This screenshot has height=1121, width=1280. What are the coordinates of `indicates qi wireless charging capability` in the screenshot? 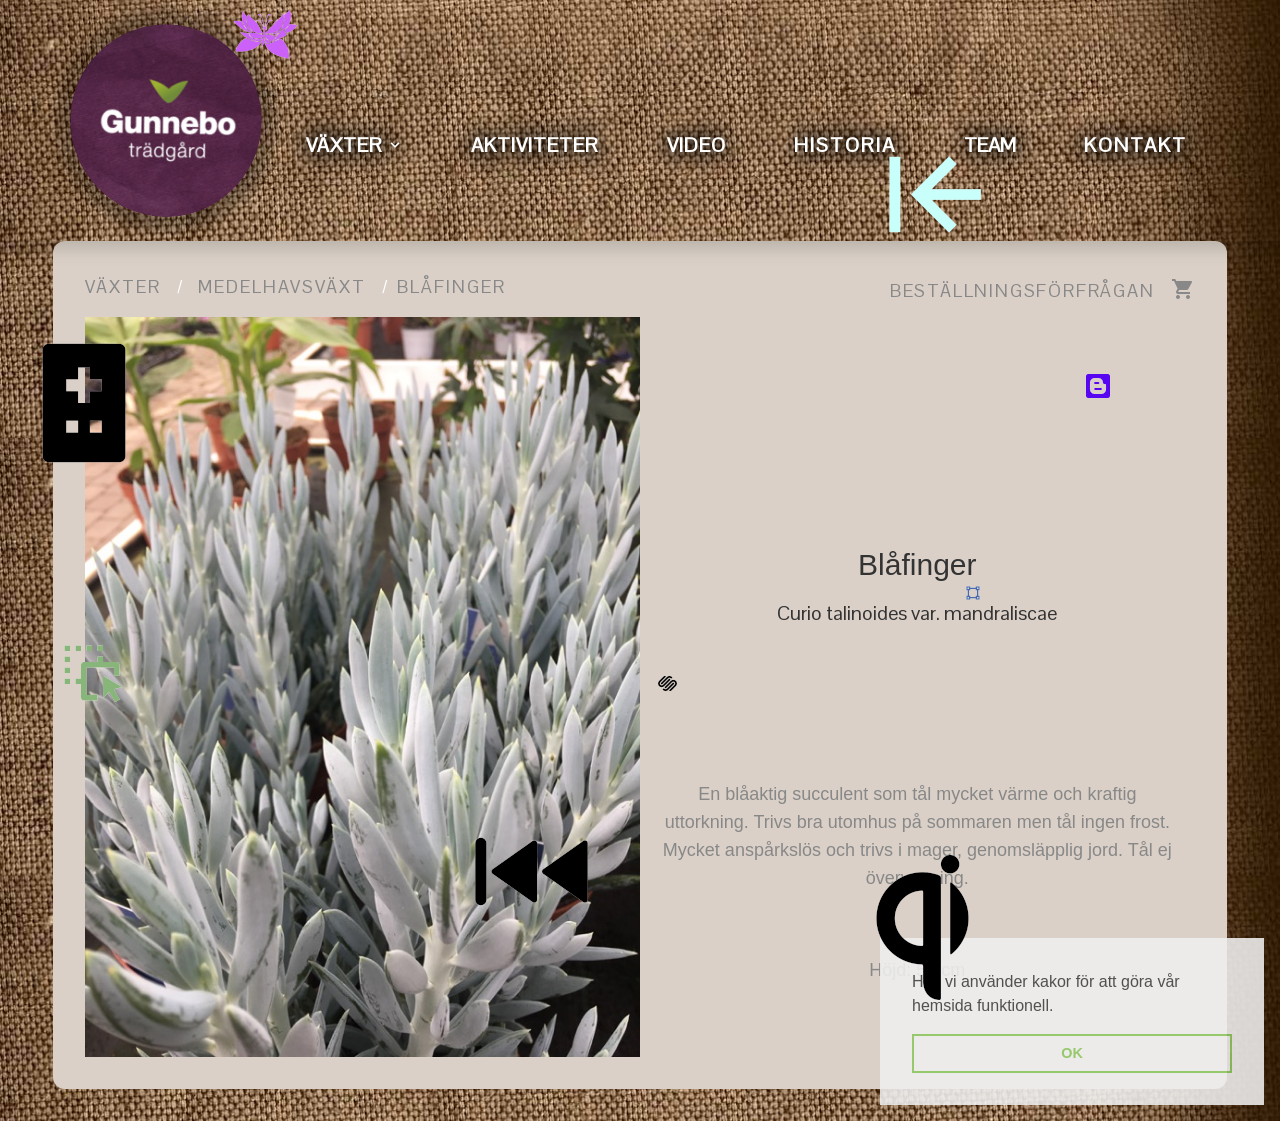 It's located at (922, 927).